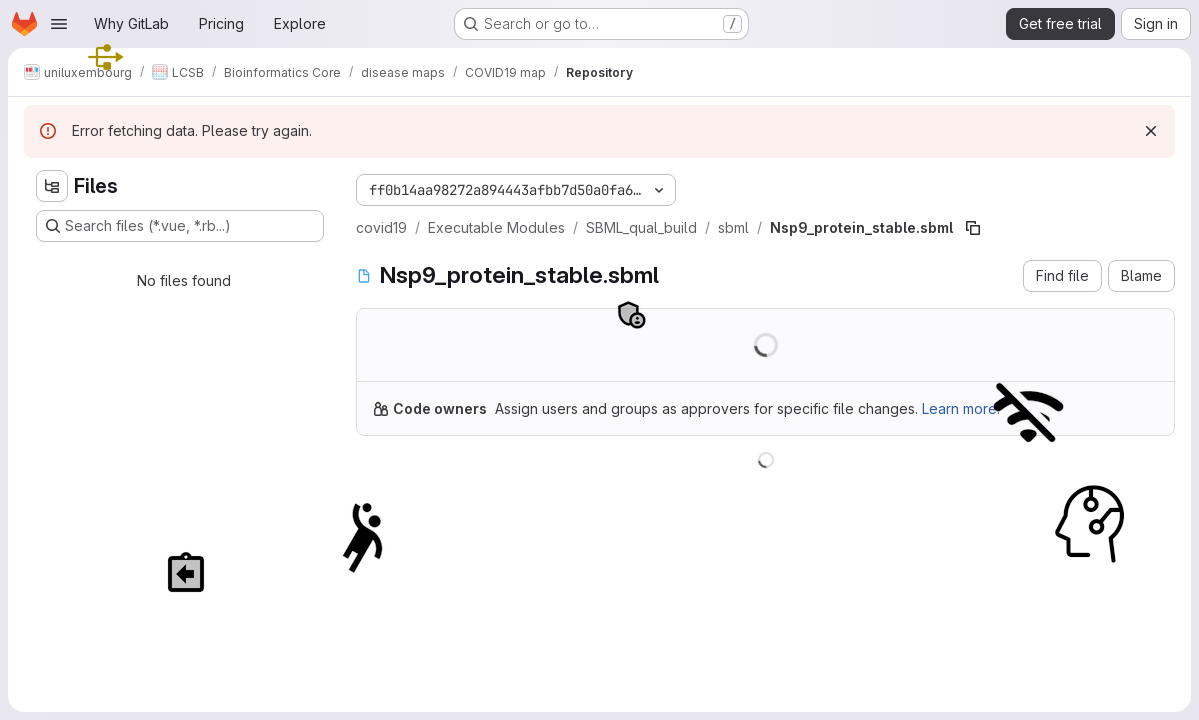  I want to click on access handball sports content, so click(362, 536).